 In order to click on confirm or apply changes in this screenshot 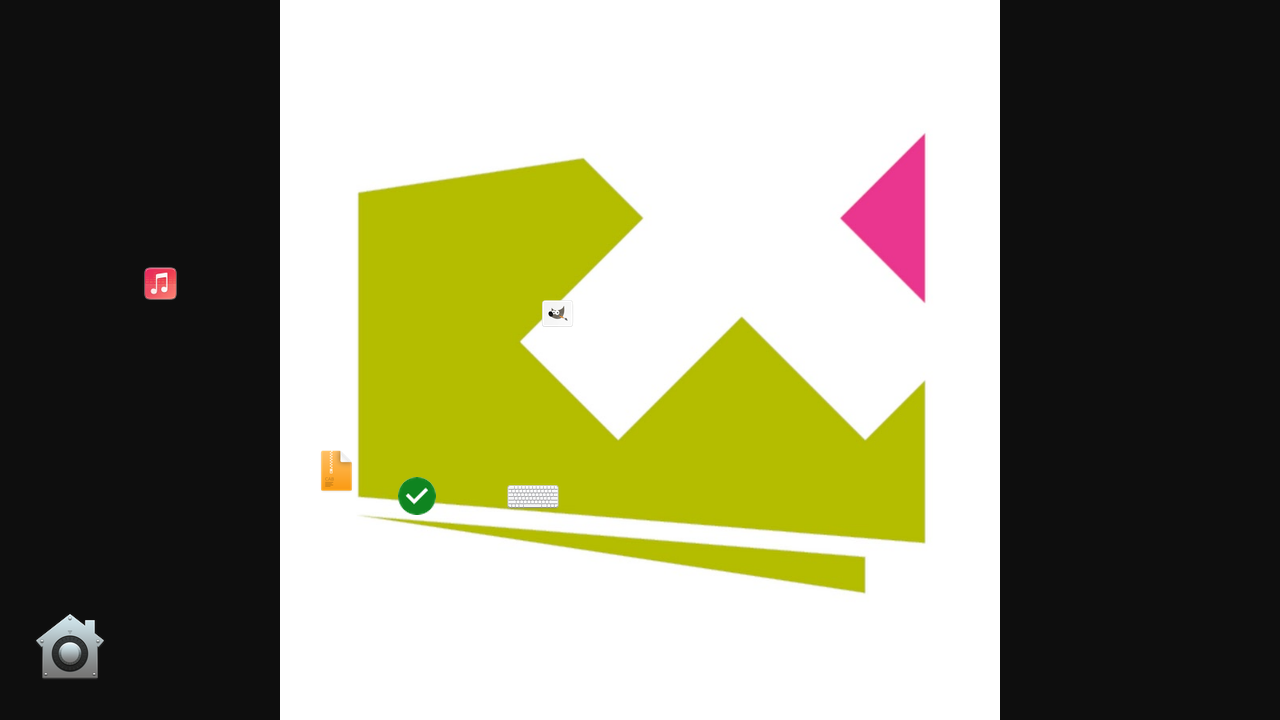, I will do `click(417, 496)`.